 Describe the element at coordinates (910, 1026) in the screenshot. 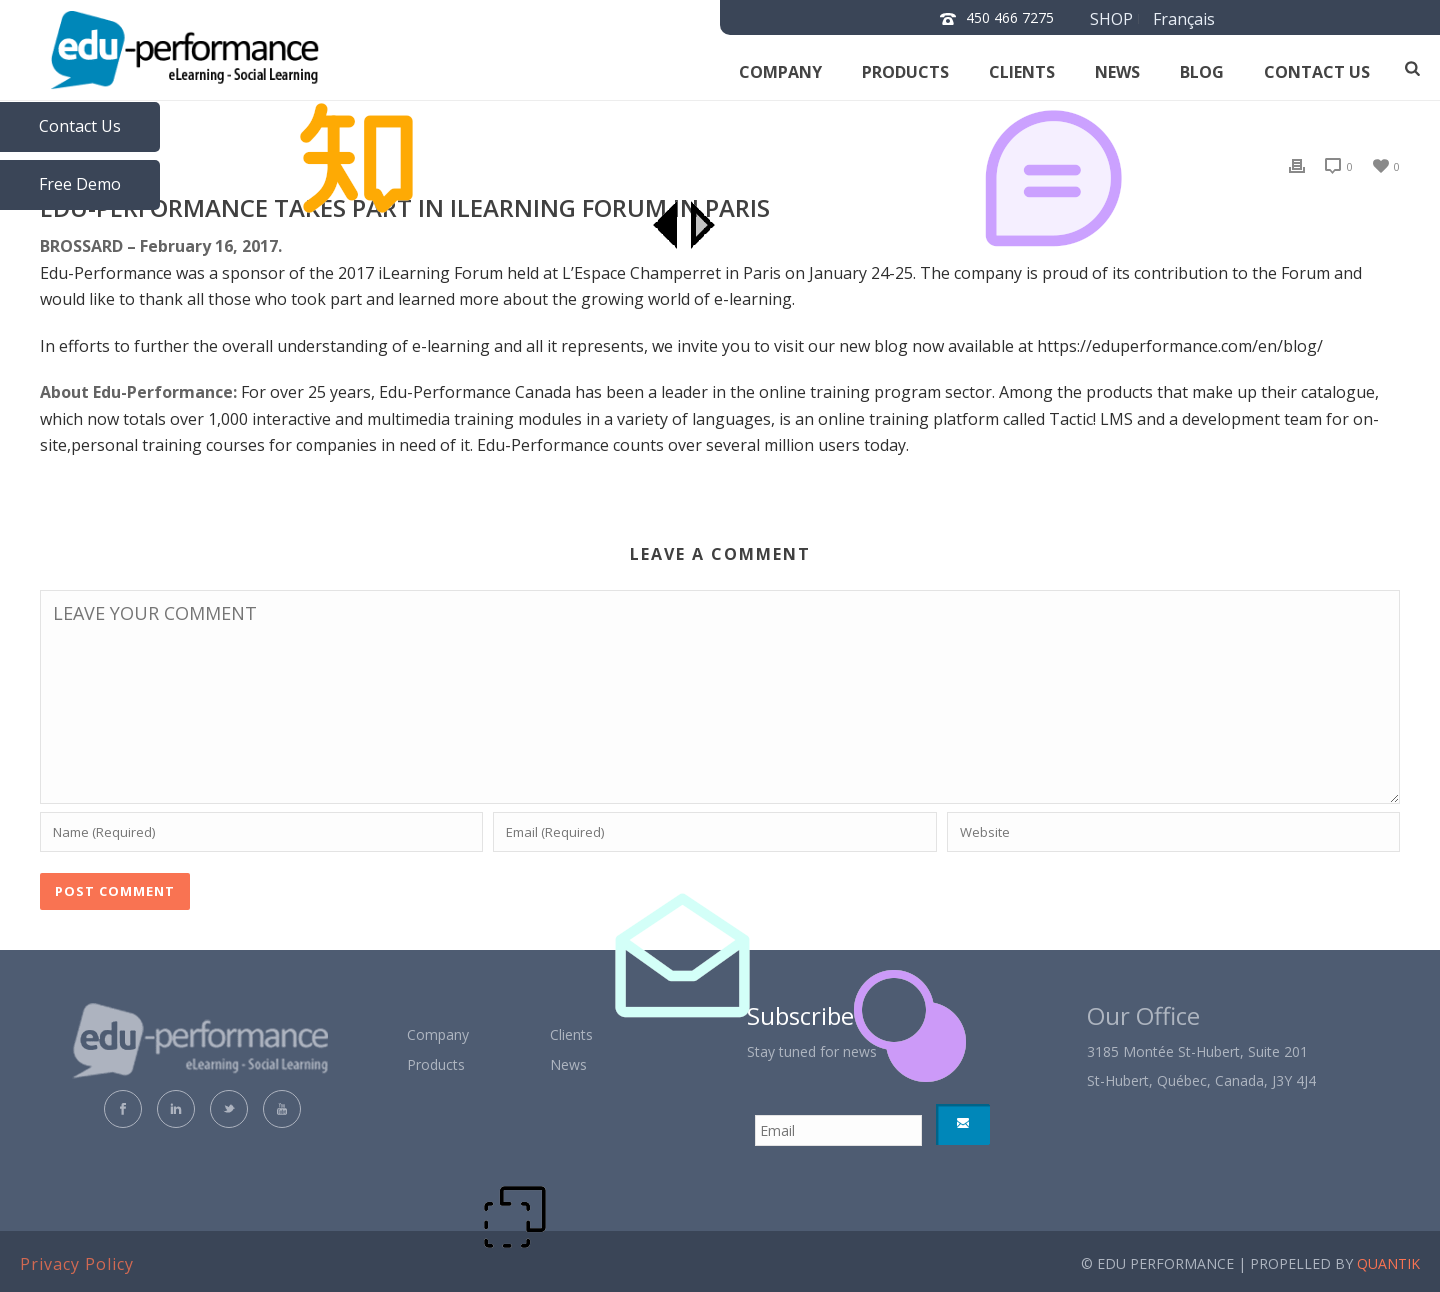

I see `subtract or remove a layer` at that location.